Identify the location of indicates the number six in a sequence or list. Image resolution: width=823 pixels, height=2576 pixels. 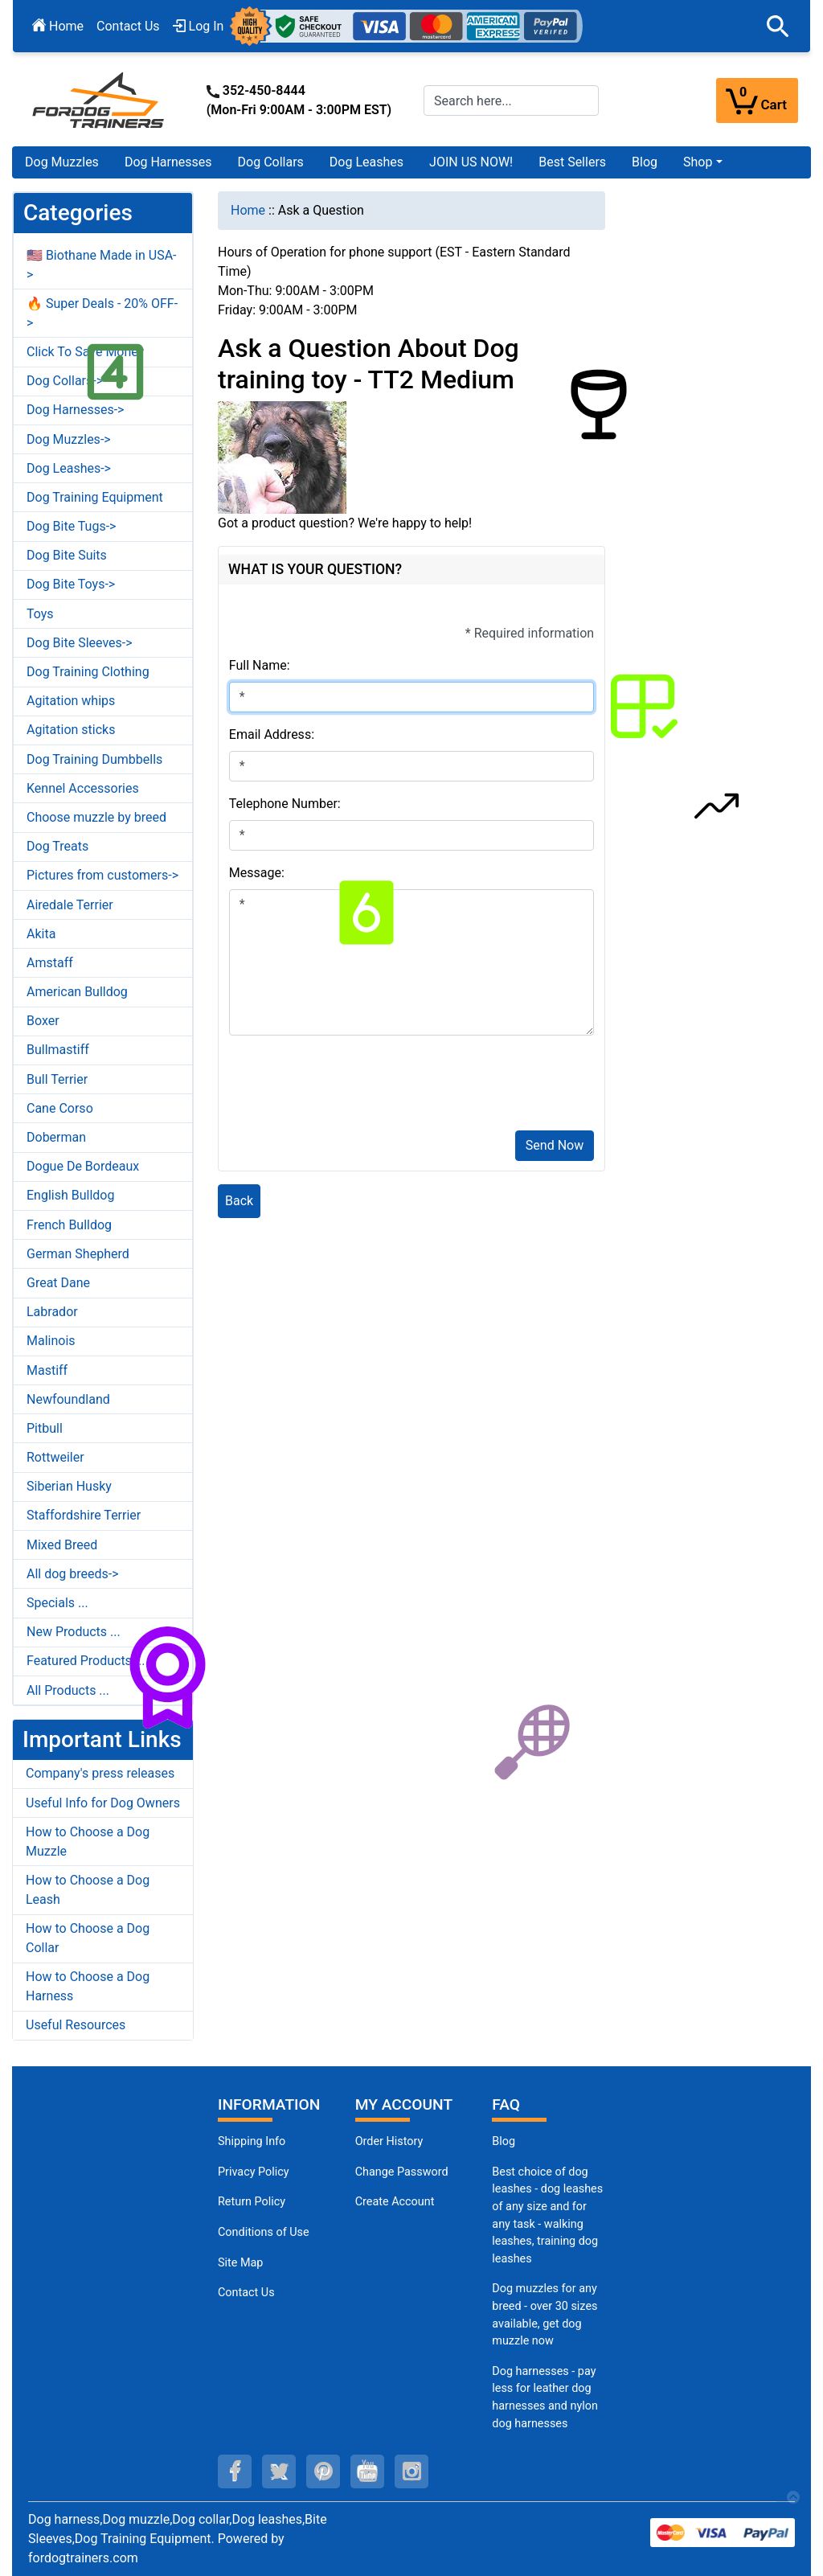
(366, 913).